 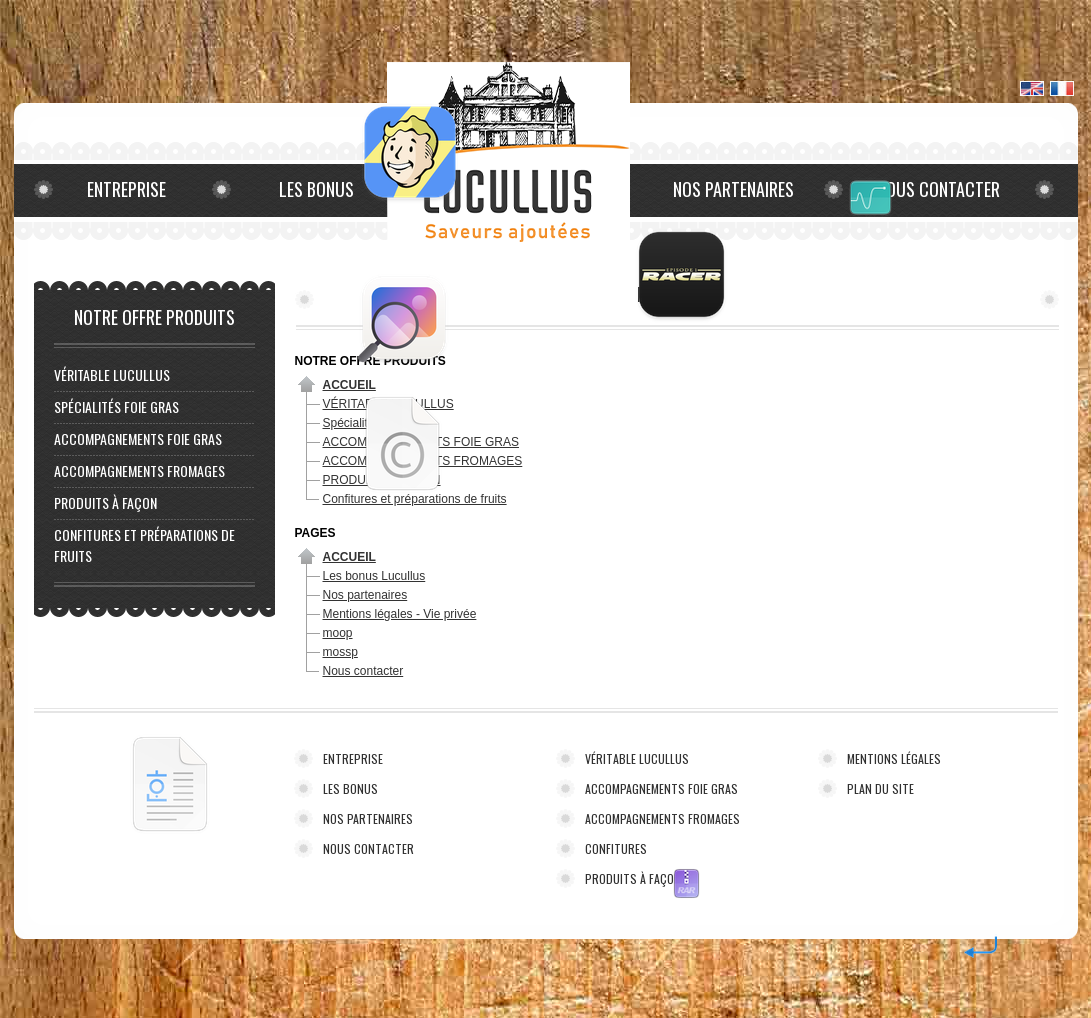 I want to click on open gnome loupe image viewer, so click(x=404, y=318).